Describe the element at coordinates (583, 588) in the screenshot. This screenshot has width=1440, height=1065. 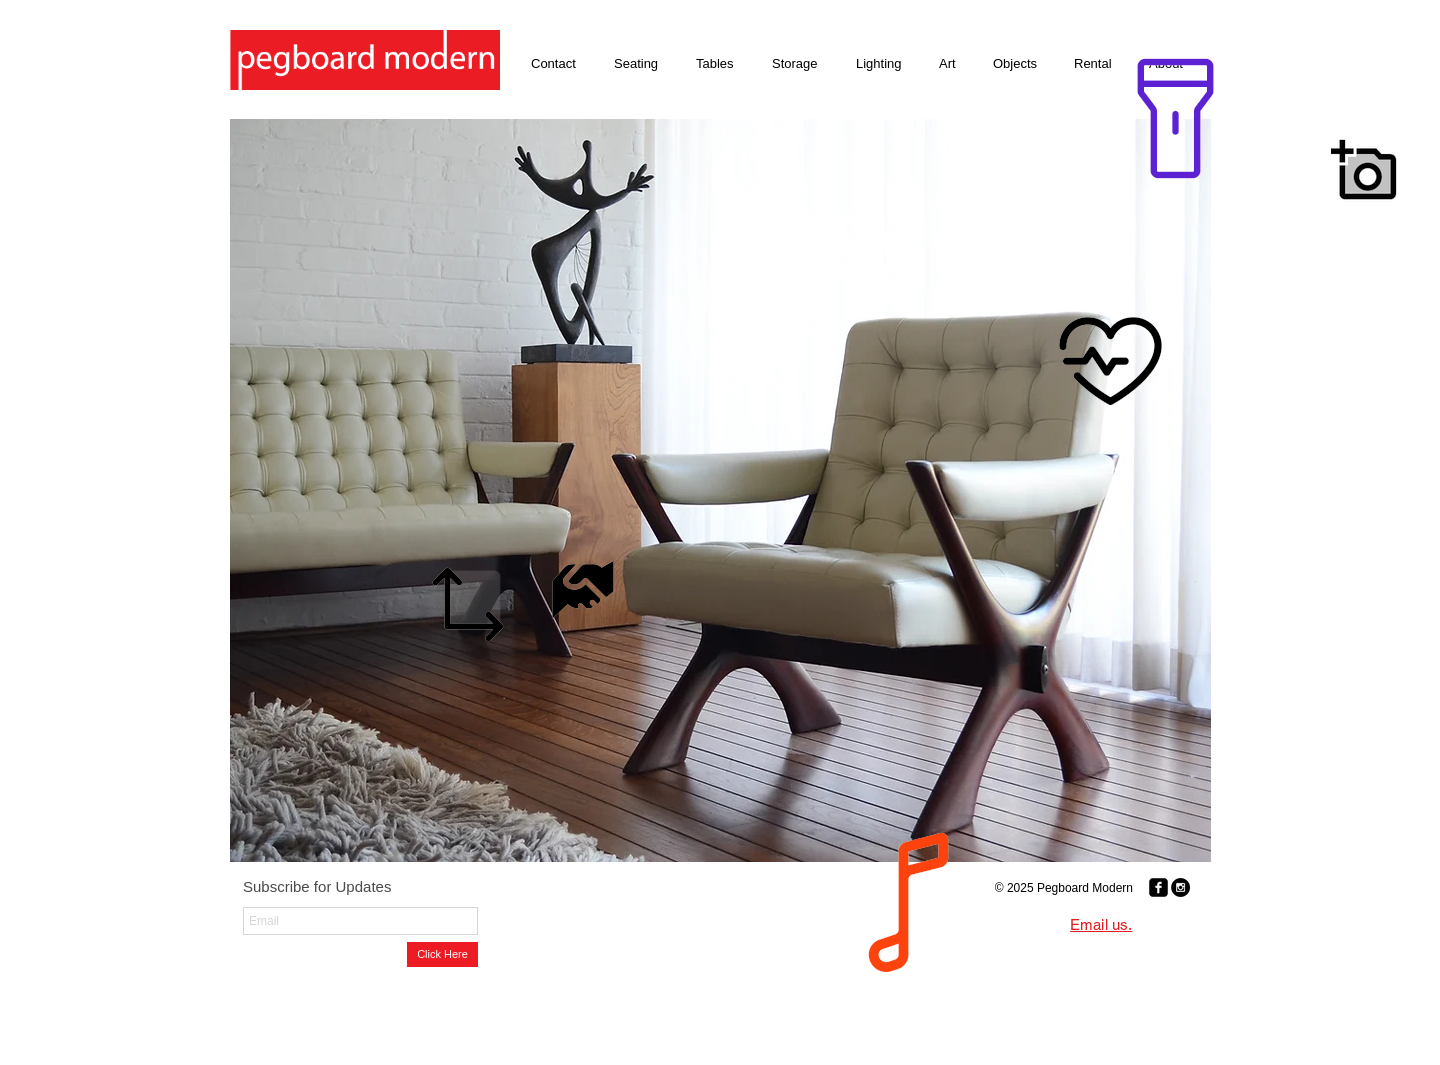
I see `access help or assistance services` at that location.